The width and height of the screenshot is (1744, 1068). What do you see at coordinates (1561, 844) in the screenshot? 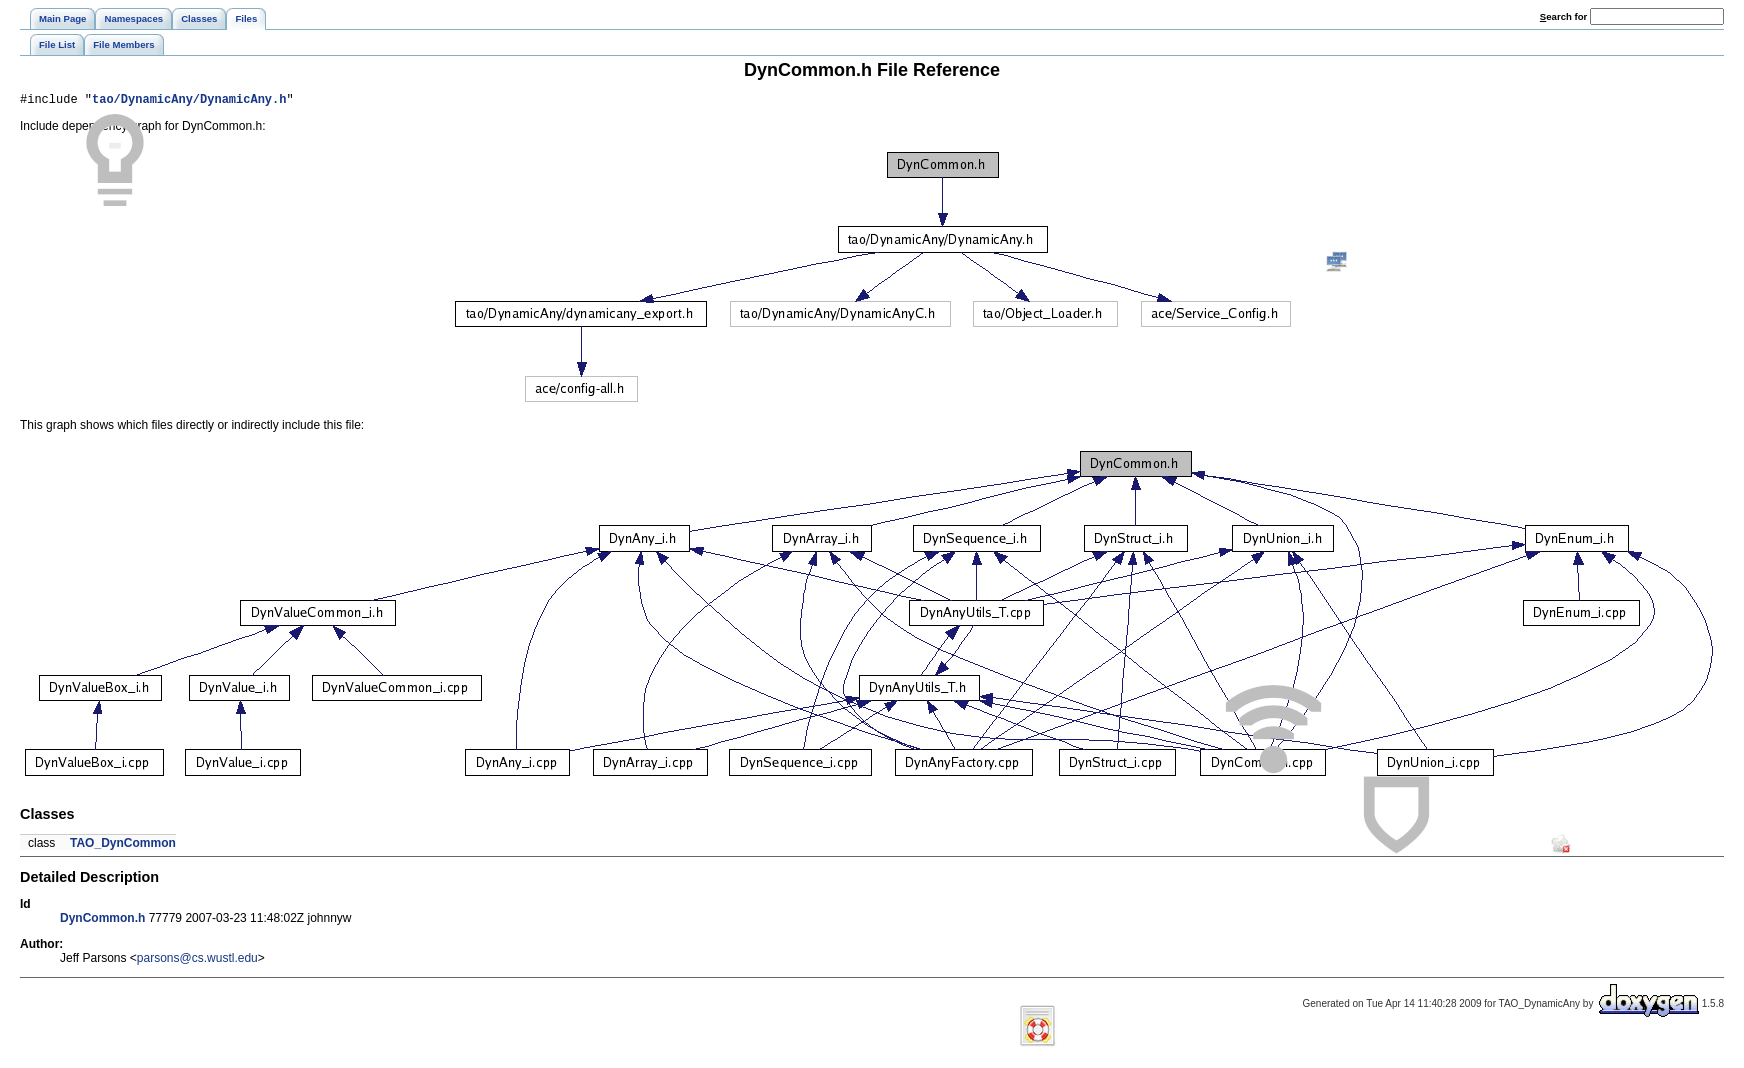
I see `mark email as not junk` at bounding box center [1561, 844].